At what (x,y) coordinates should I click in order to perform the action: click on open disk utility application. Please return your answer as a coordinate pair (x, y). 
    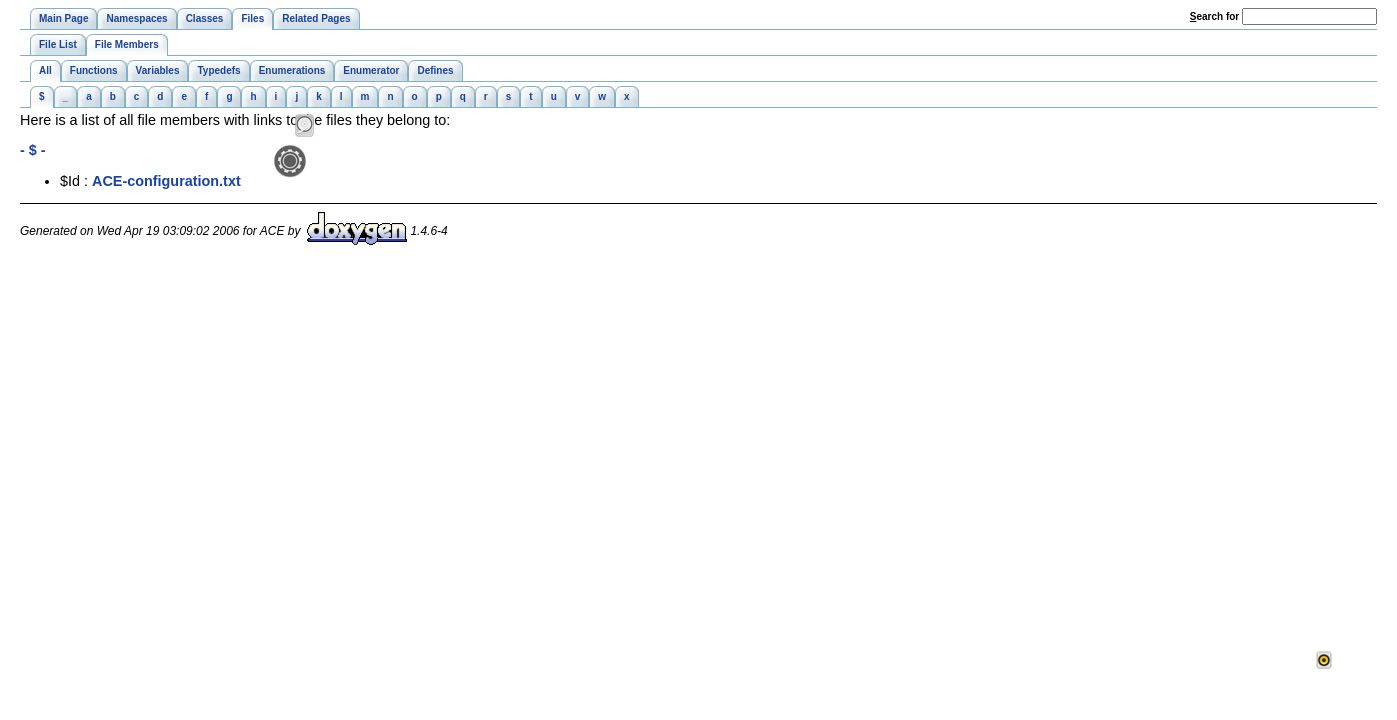
    Looking at the image, I should click on (304, 125).